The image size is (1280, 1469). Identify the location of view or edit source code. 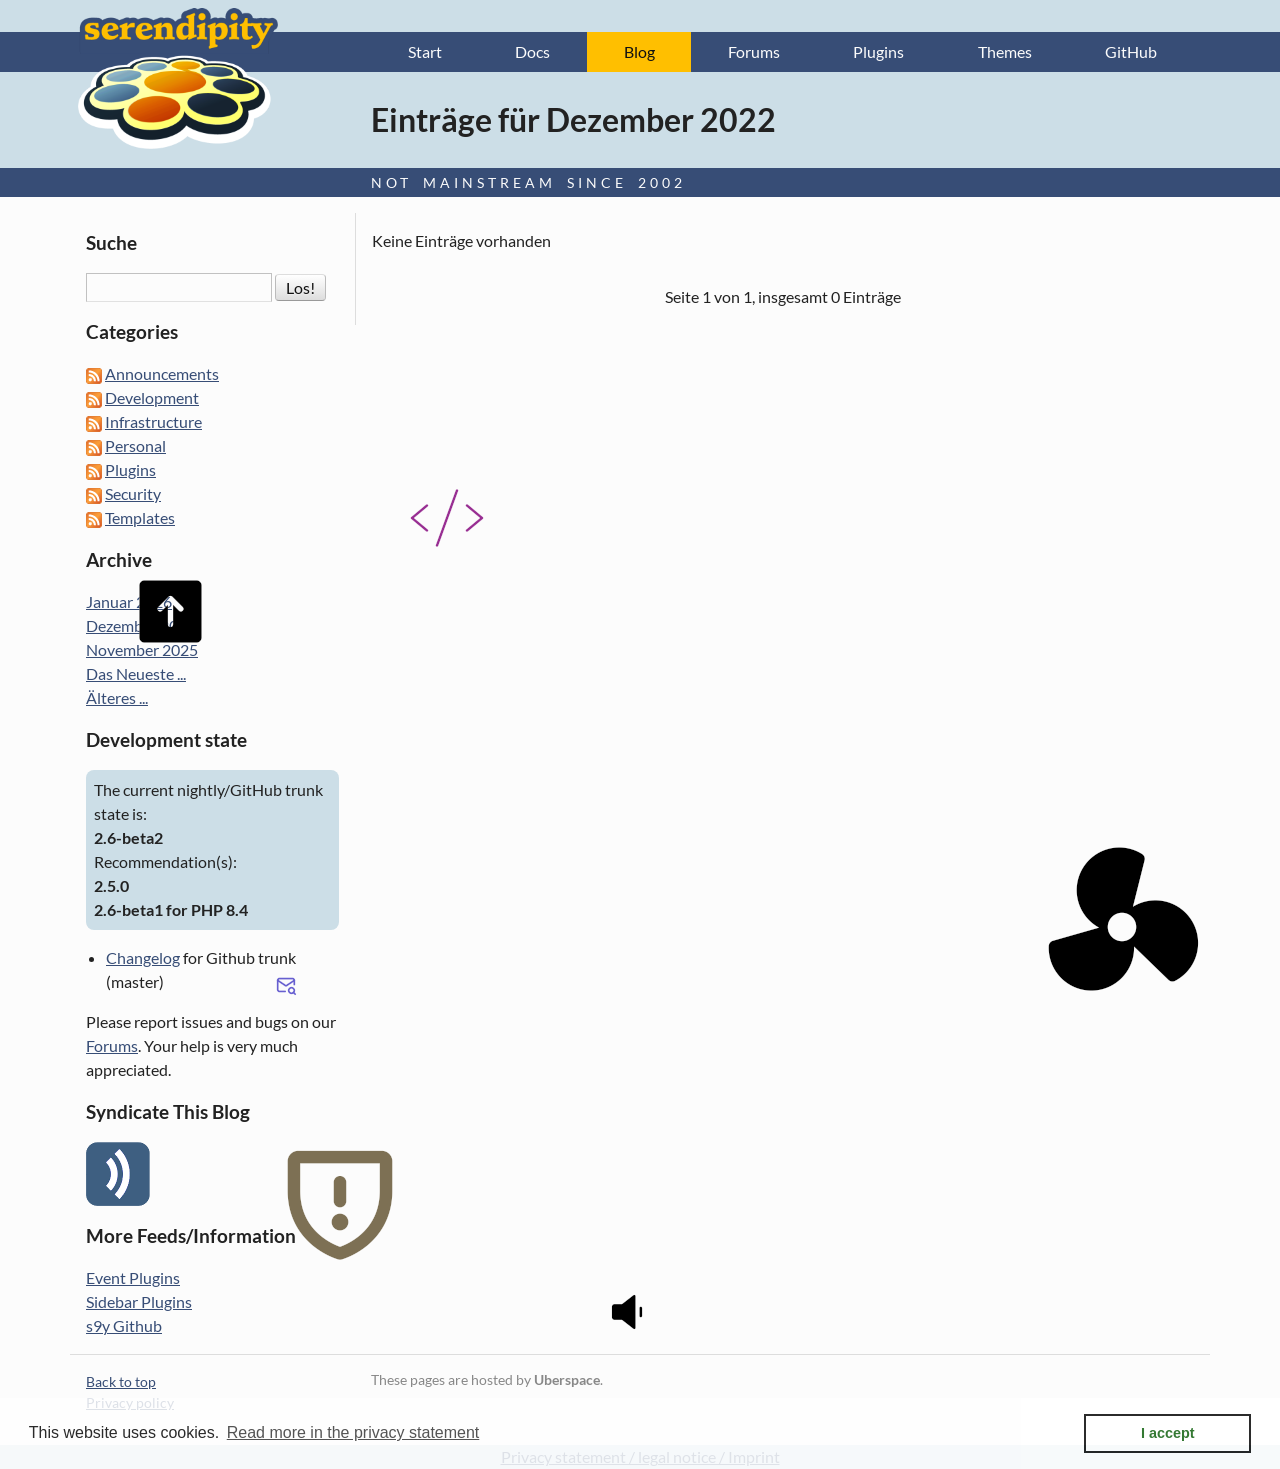
(447, 518).